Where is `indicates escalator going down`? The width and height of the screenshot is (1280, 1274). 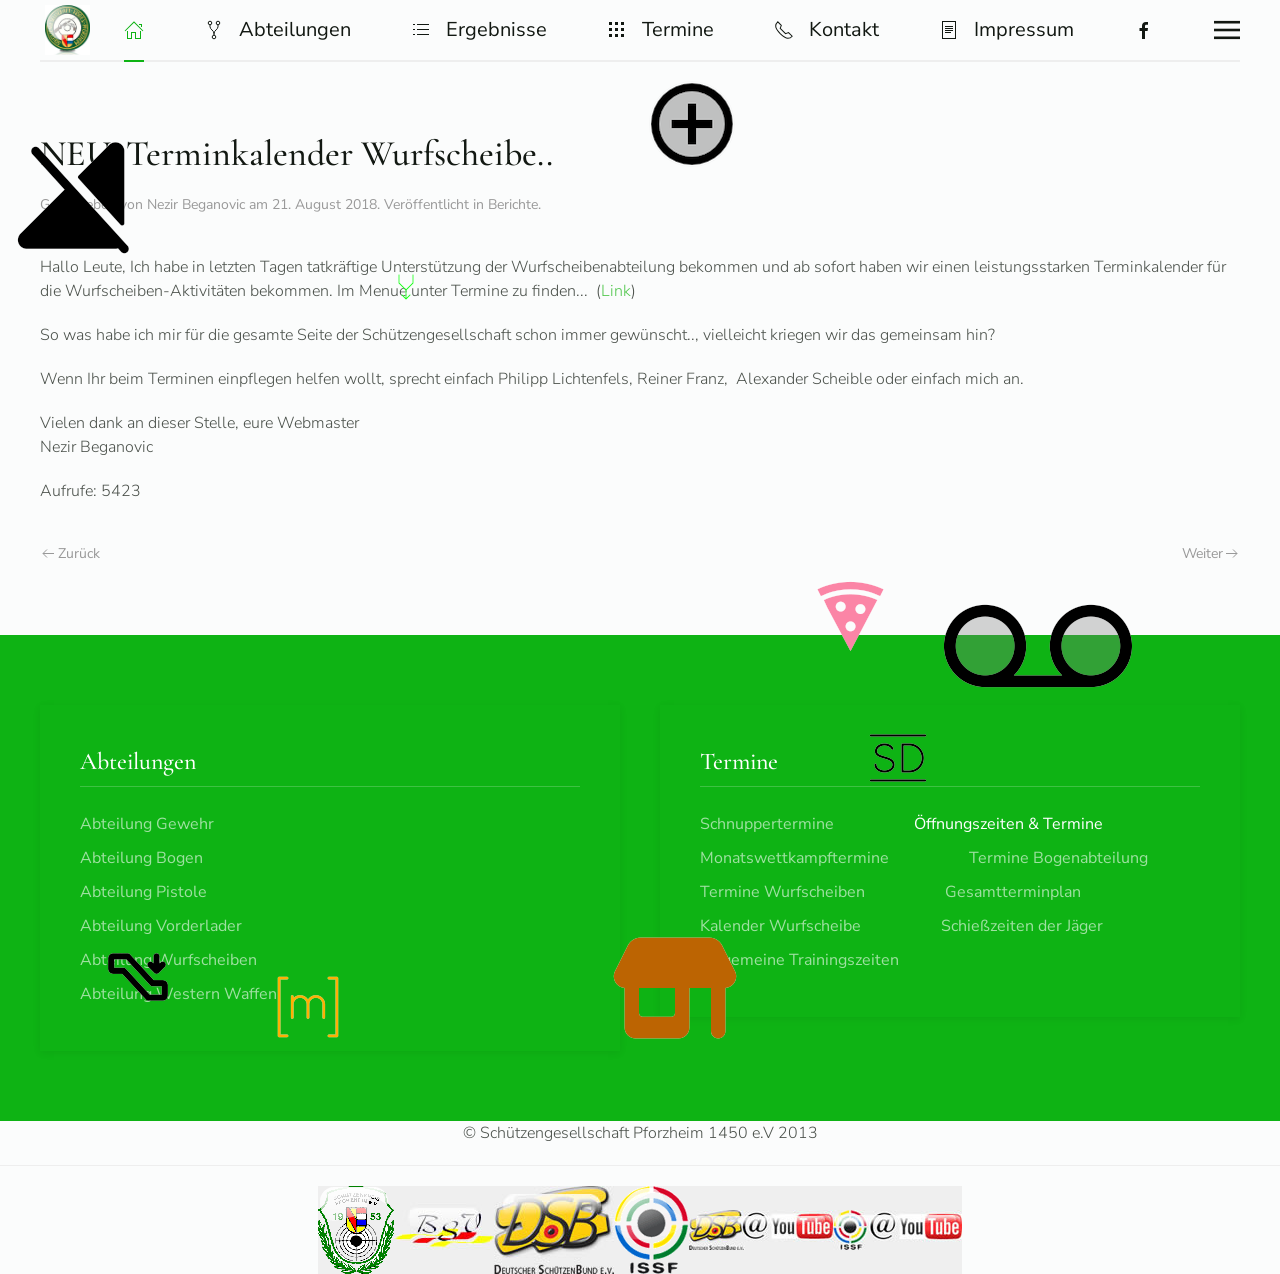 indicates escalator going down is located at coordinates (138, 977).